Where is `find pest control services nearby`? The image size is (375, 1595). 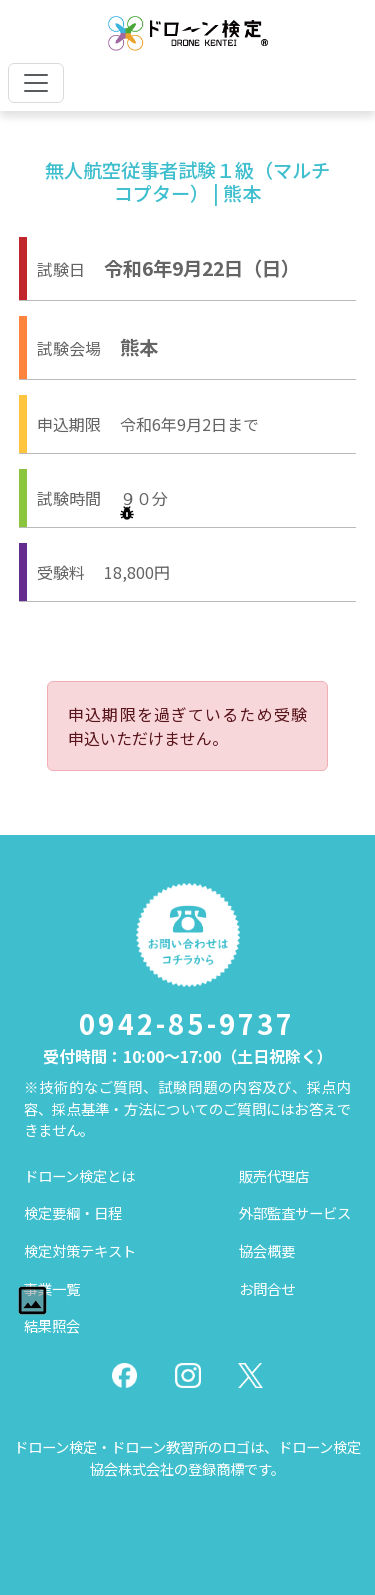 find pest control services nearby is located at coordinates (127, 513).